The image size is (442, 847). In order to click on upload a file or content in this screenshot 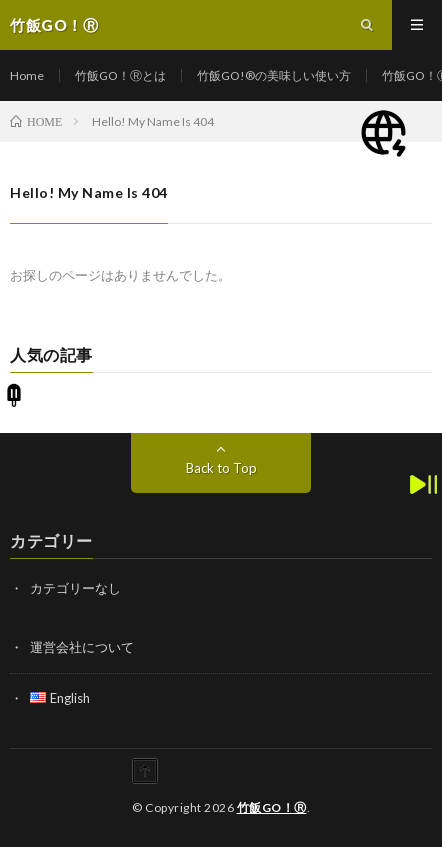, I will do `click(145, 771)`.